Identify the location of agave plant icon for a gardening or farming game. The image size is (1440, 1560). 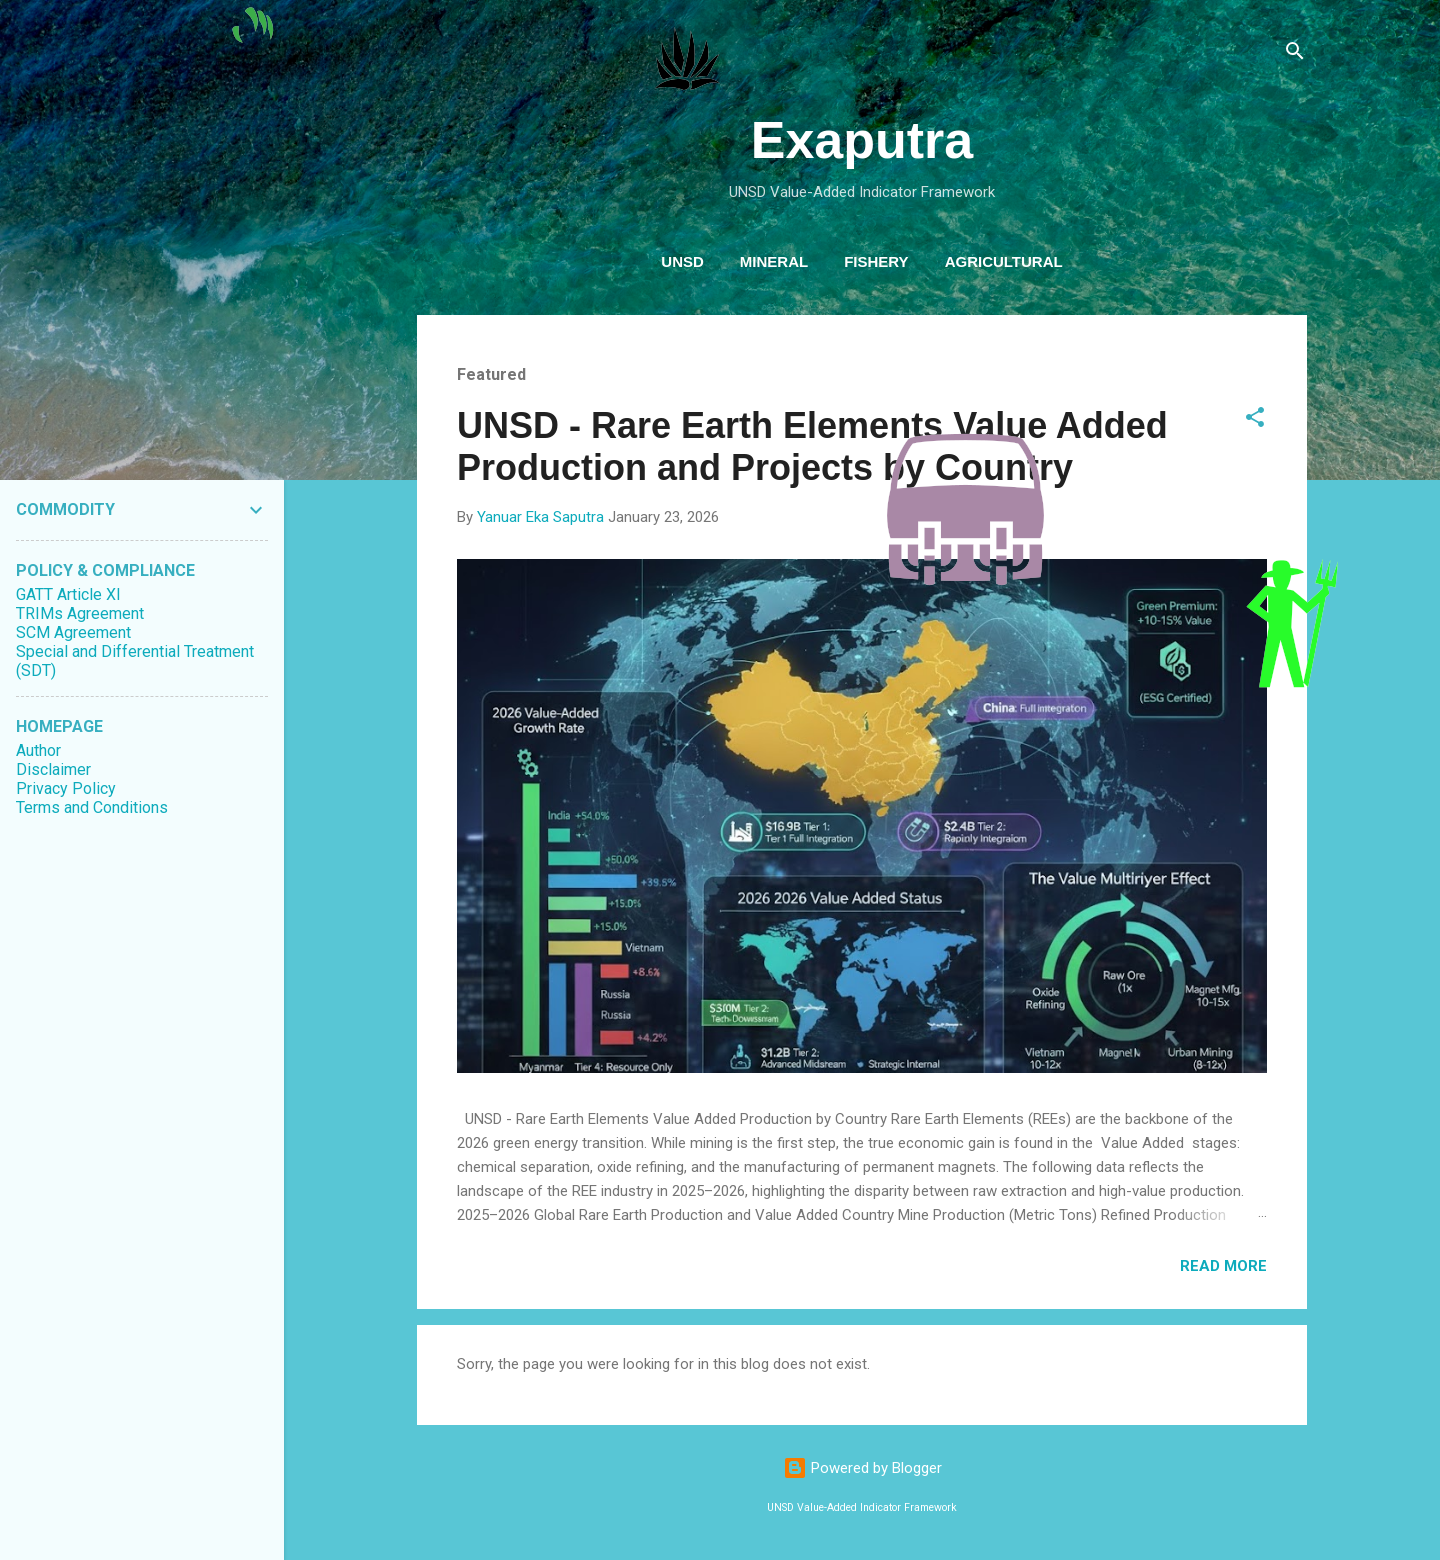
(687, 58).